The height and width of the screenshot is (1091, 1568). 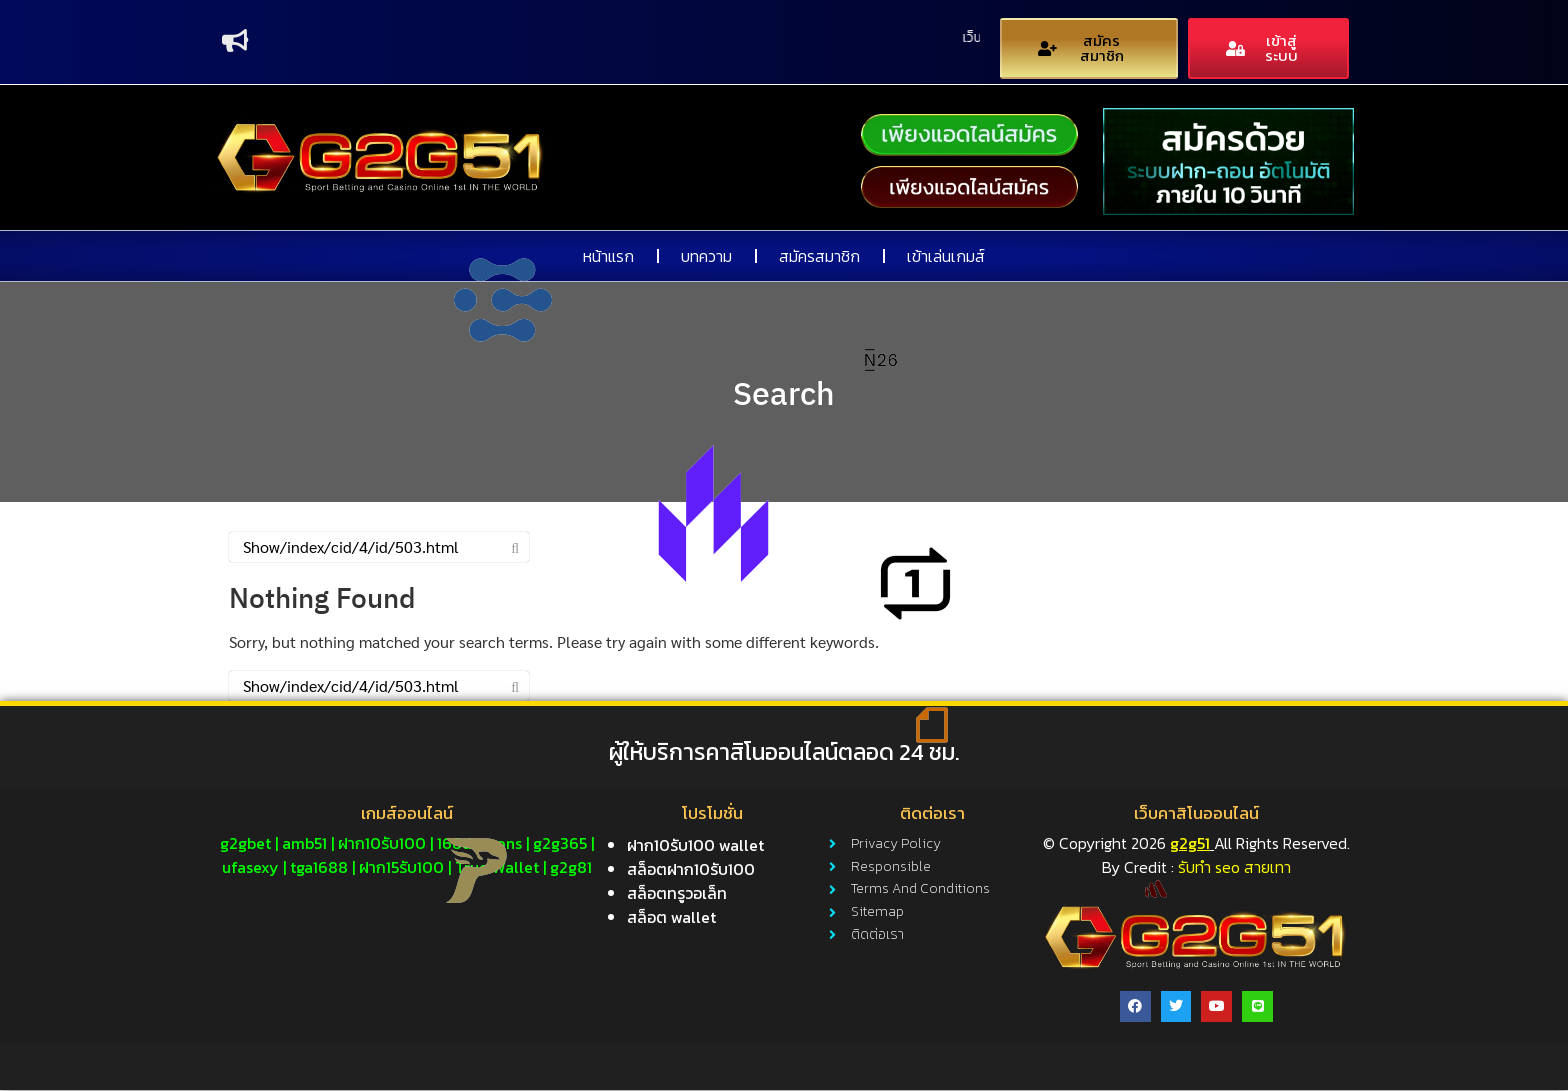 What do you see at coordinates (915, 583) in the screenshot?
I see `repeat the current track` at bounding box center [915, 583].